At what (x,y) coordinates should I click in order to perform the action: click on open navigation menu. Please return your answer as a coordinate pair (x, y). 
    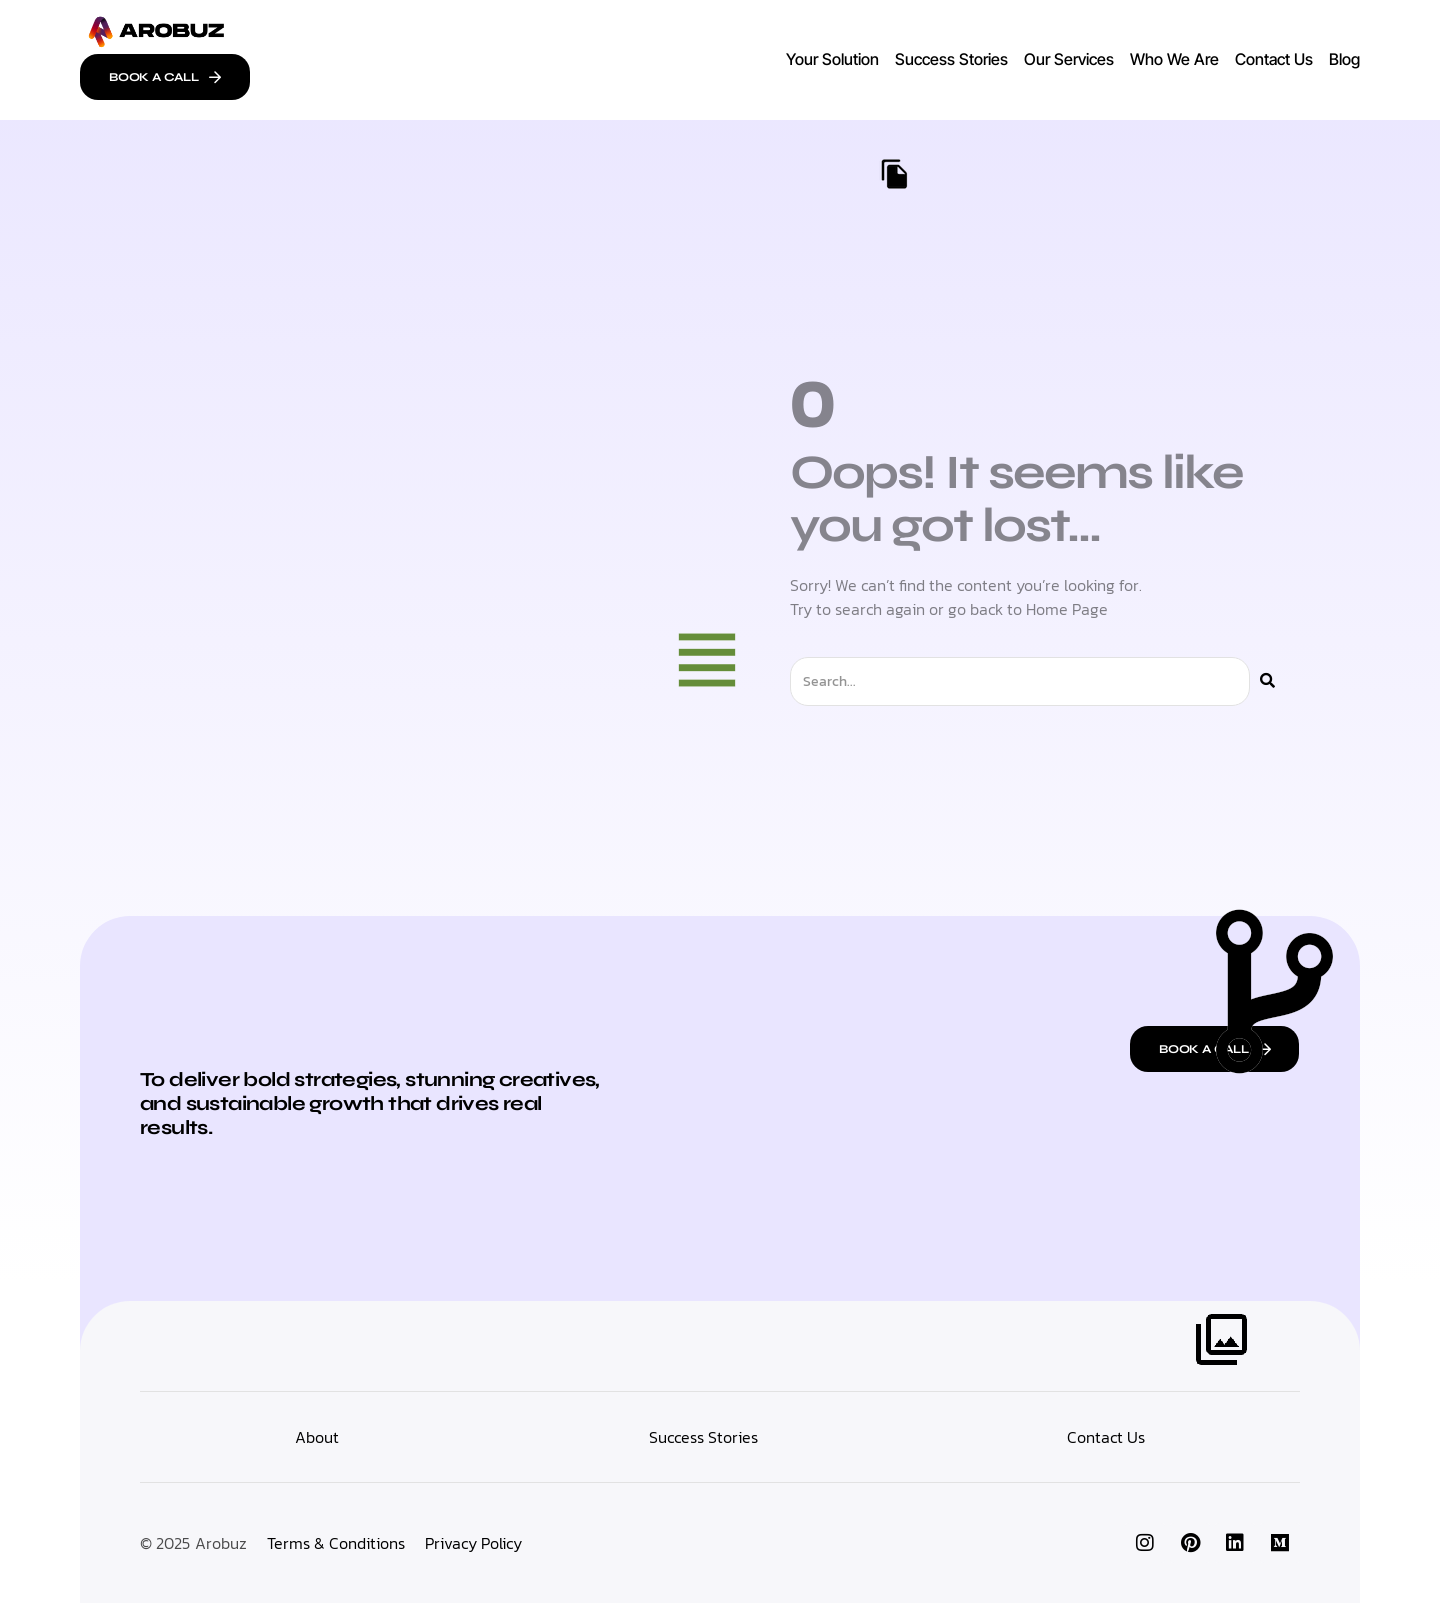
    Looking at the image, I should click on (707, 660).